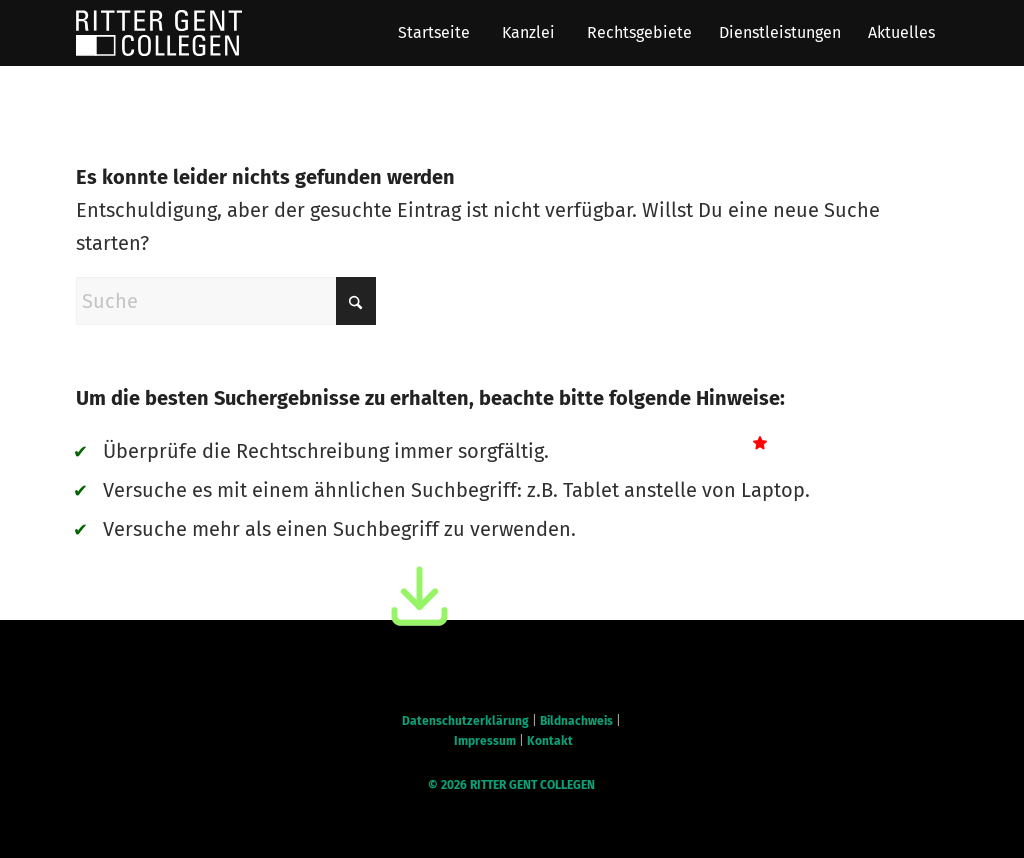 The image size is (1024, 858). I want to click on download a file to your device, so click(419, 594).